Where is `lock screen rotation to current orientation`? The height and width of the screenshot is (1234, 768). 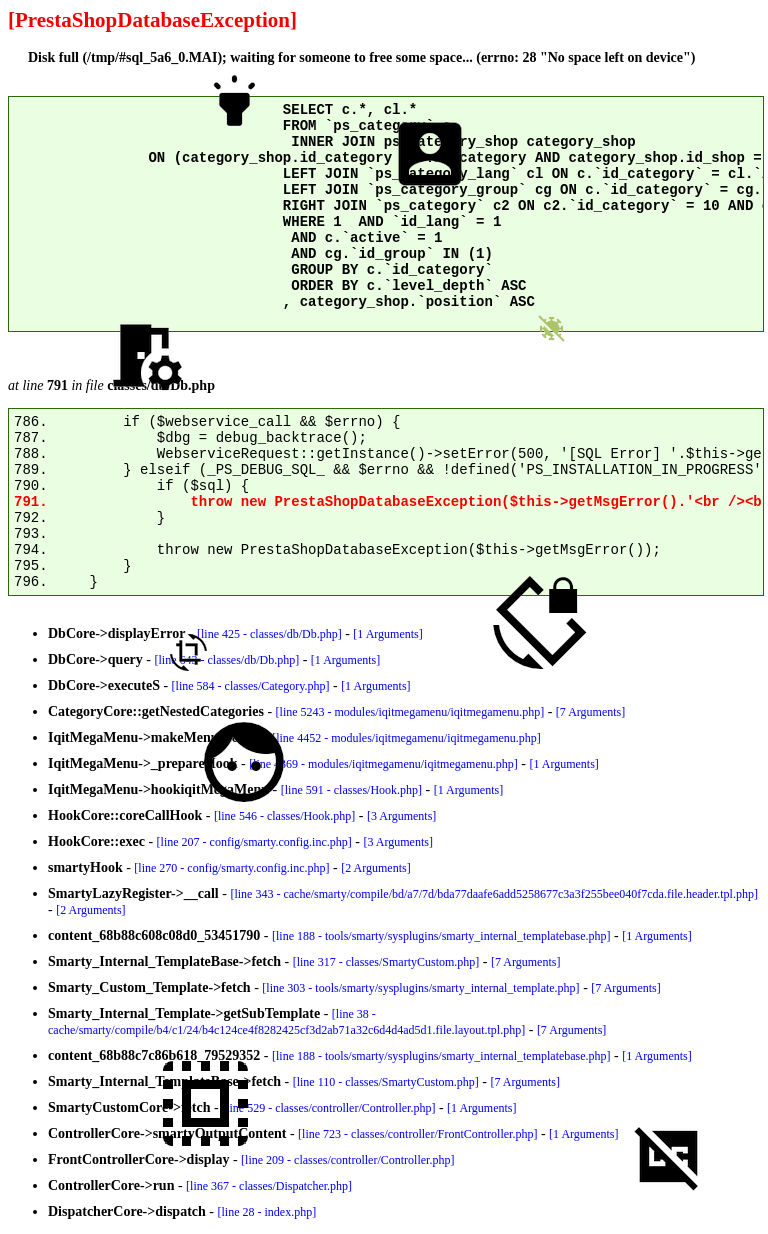
lock screen rotation to current orientation is located at coordinates (541, 621).